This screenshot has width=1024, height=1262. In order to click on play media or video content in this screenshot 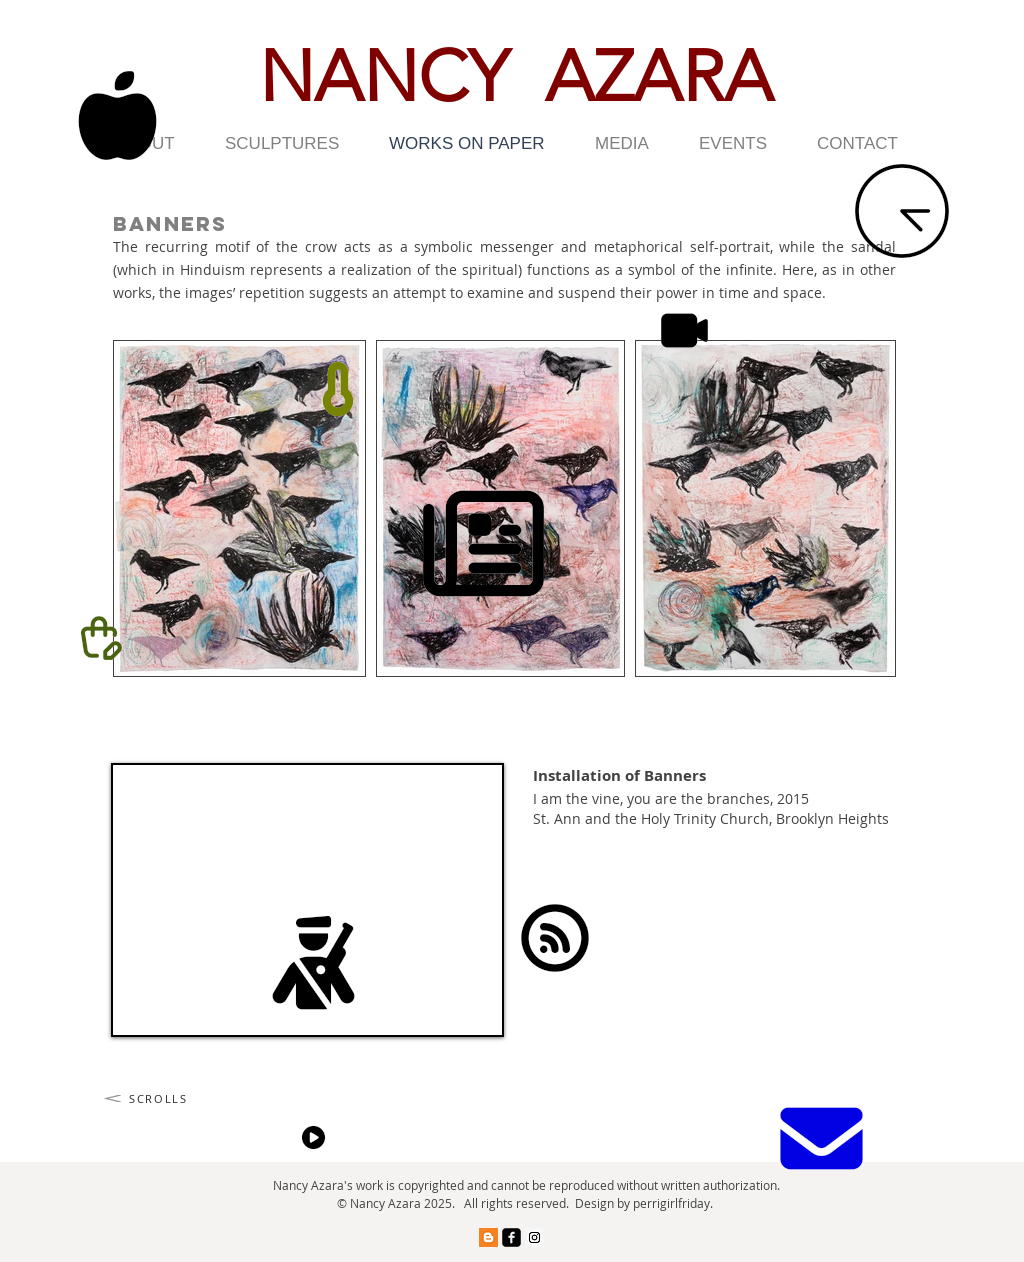, I will do `click(313, 1137)`.